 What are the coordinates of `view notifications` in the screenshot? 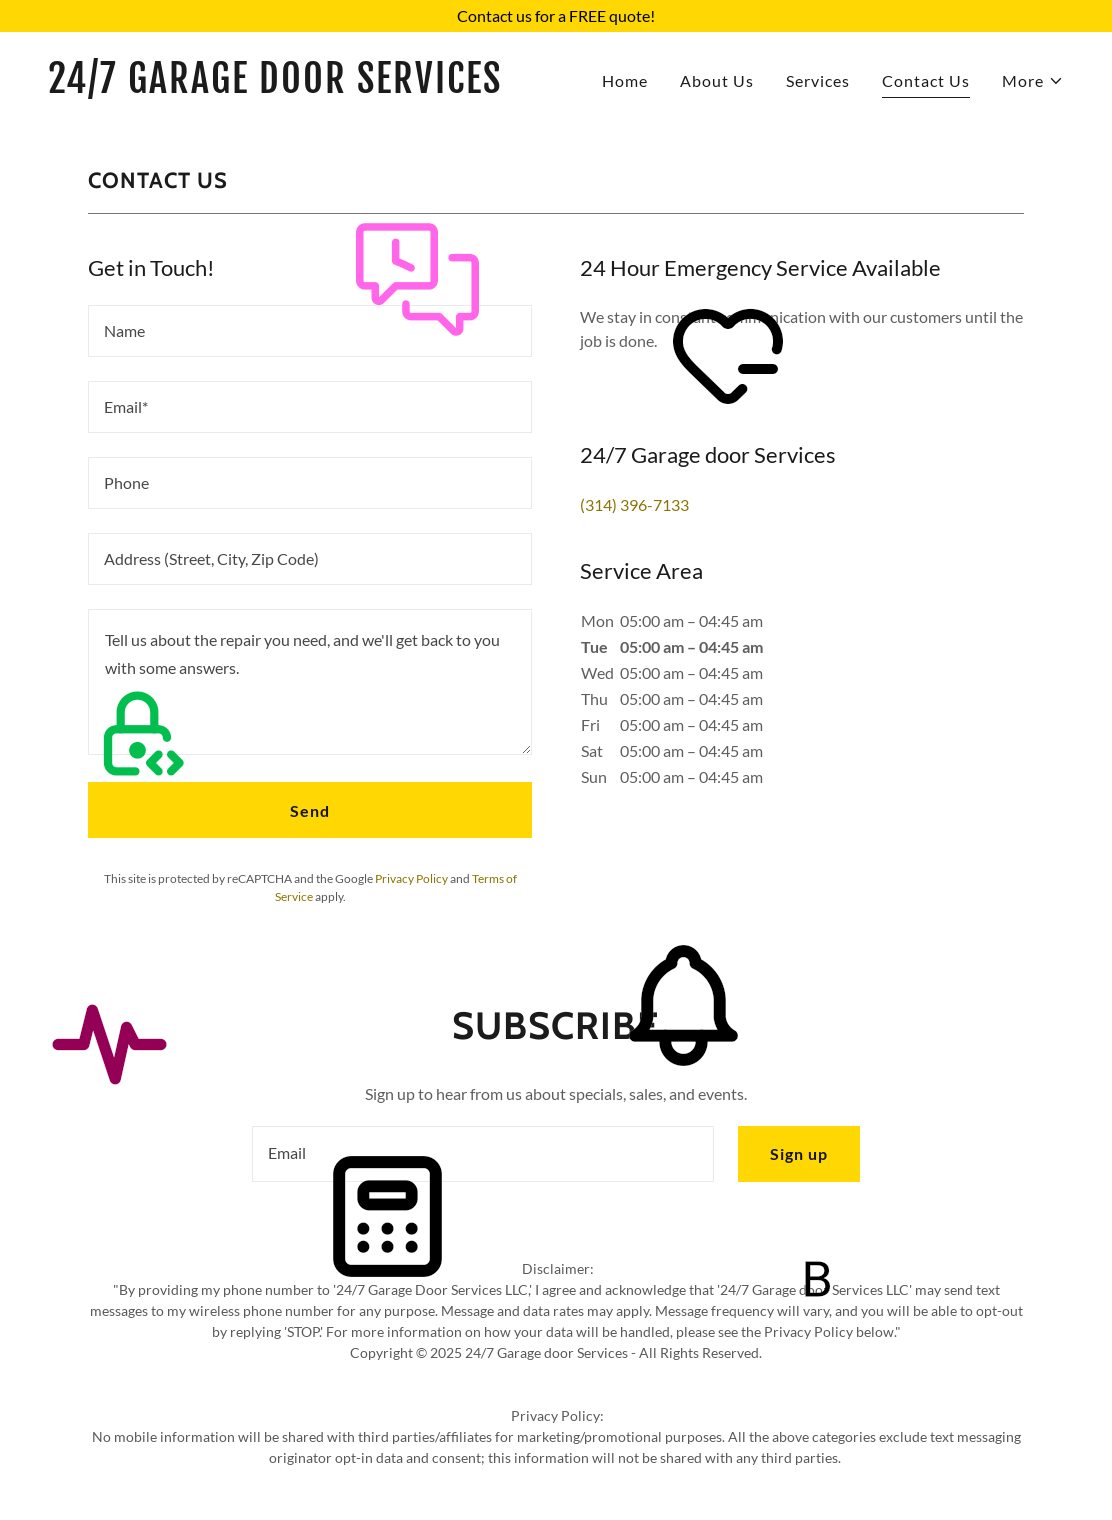 It's located at (683, 1005).